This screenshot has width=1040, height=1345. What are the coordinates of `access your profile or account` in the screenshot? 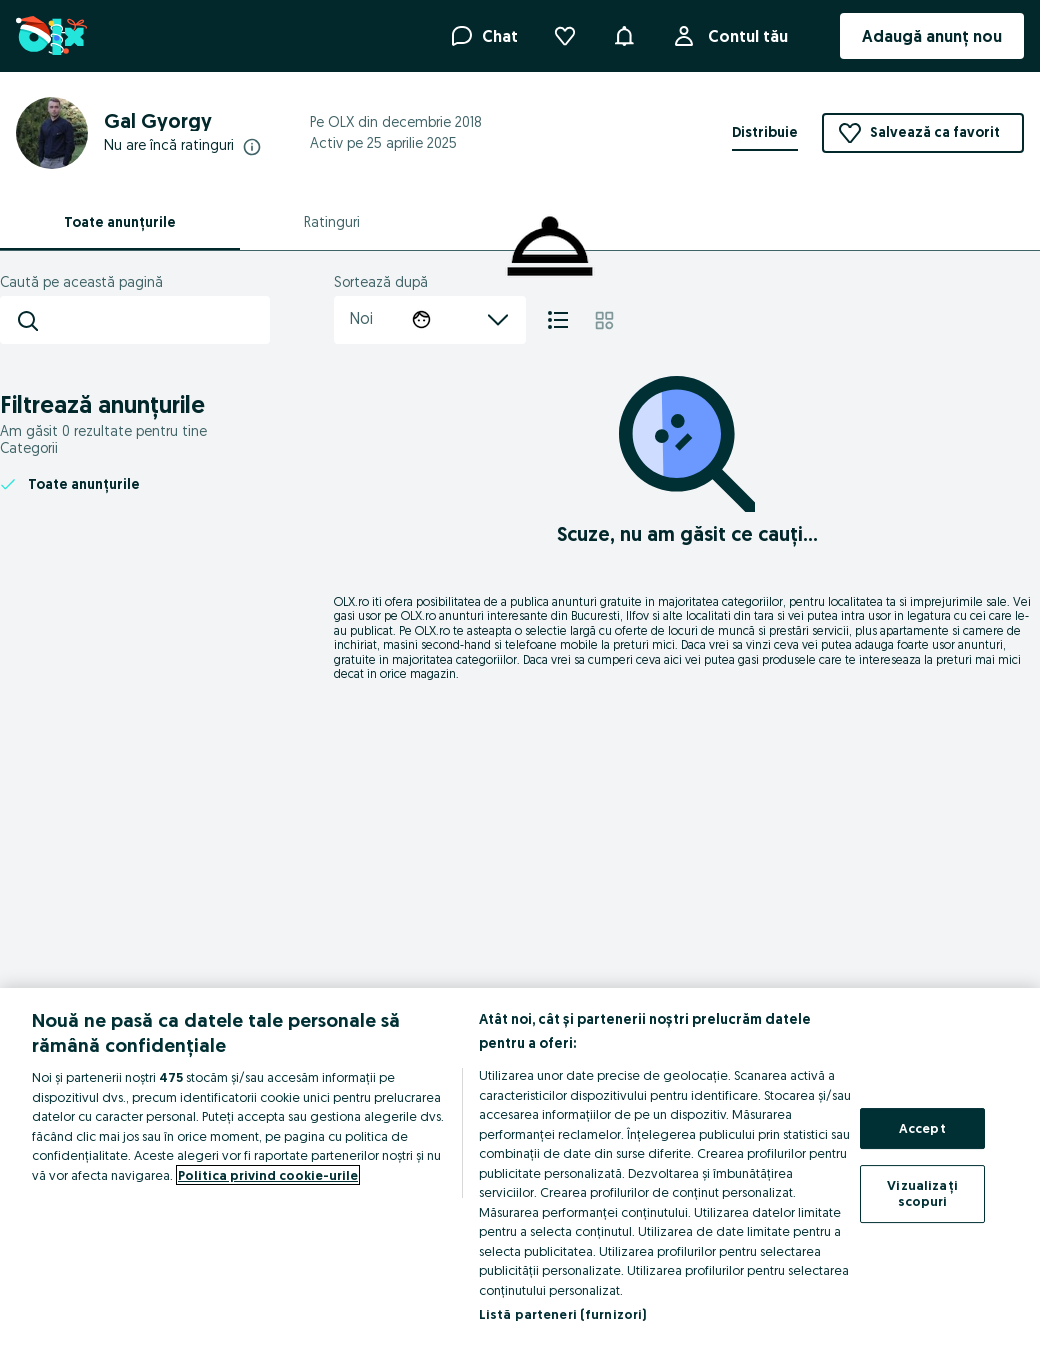 It's located at (421, 319).